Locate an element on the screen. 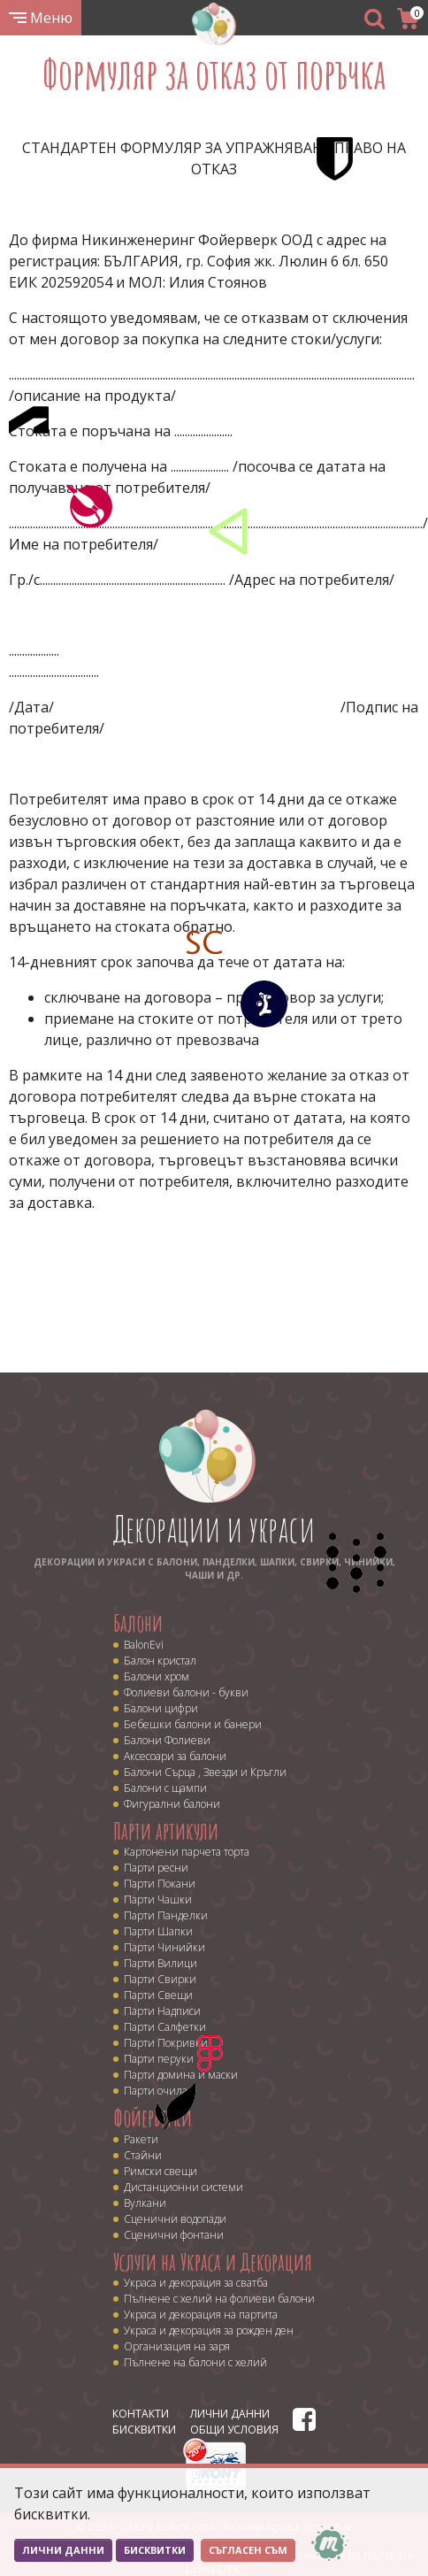 The height and width of the screenshot is (2576, 428). mantine UI framework logo is located at coordinates (264, 1003).